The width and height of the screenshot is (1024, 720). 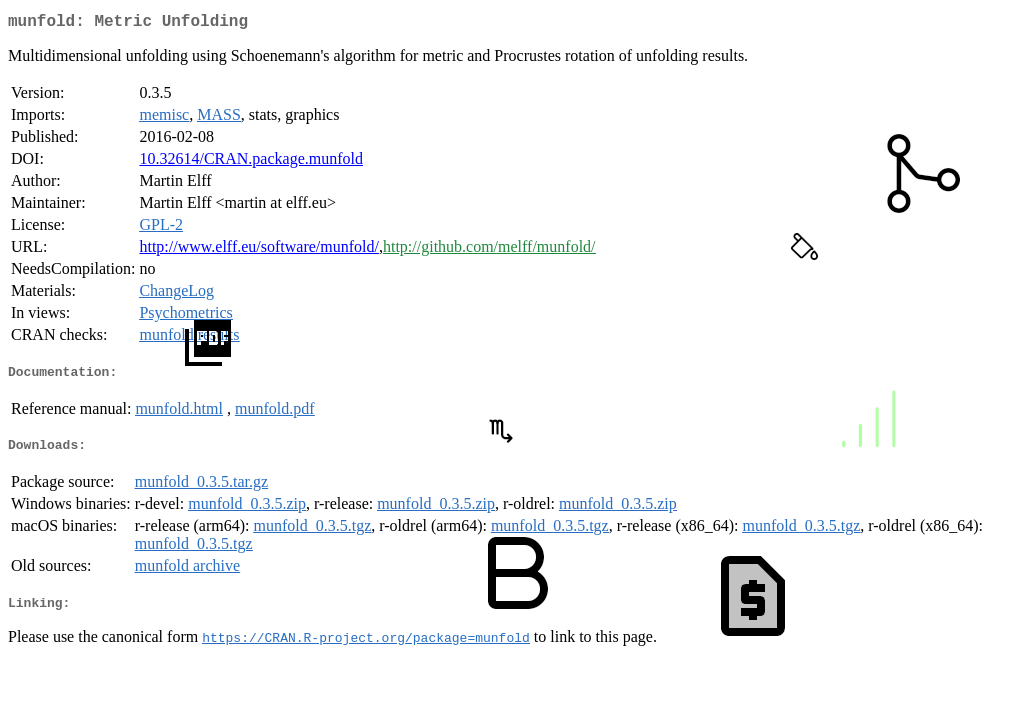 I want to click on view invoice or billing document, so click(x=753, y=596).